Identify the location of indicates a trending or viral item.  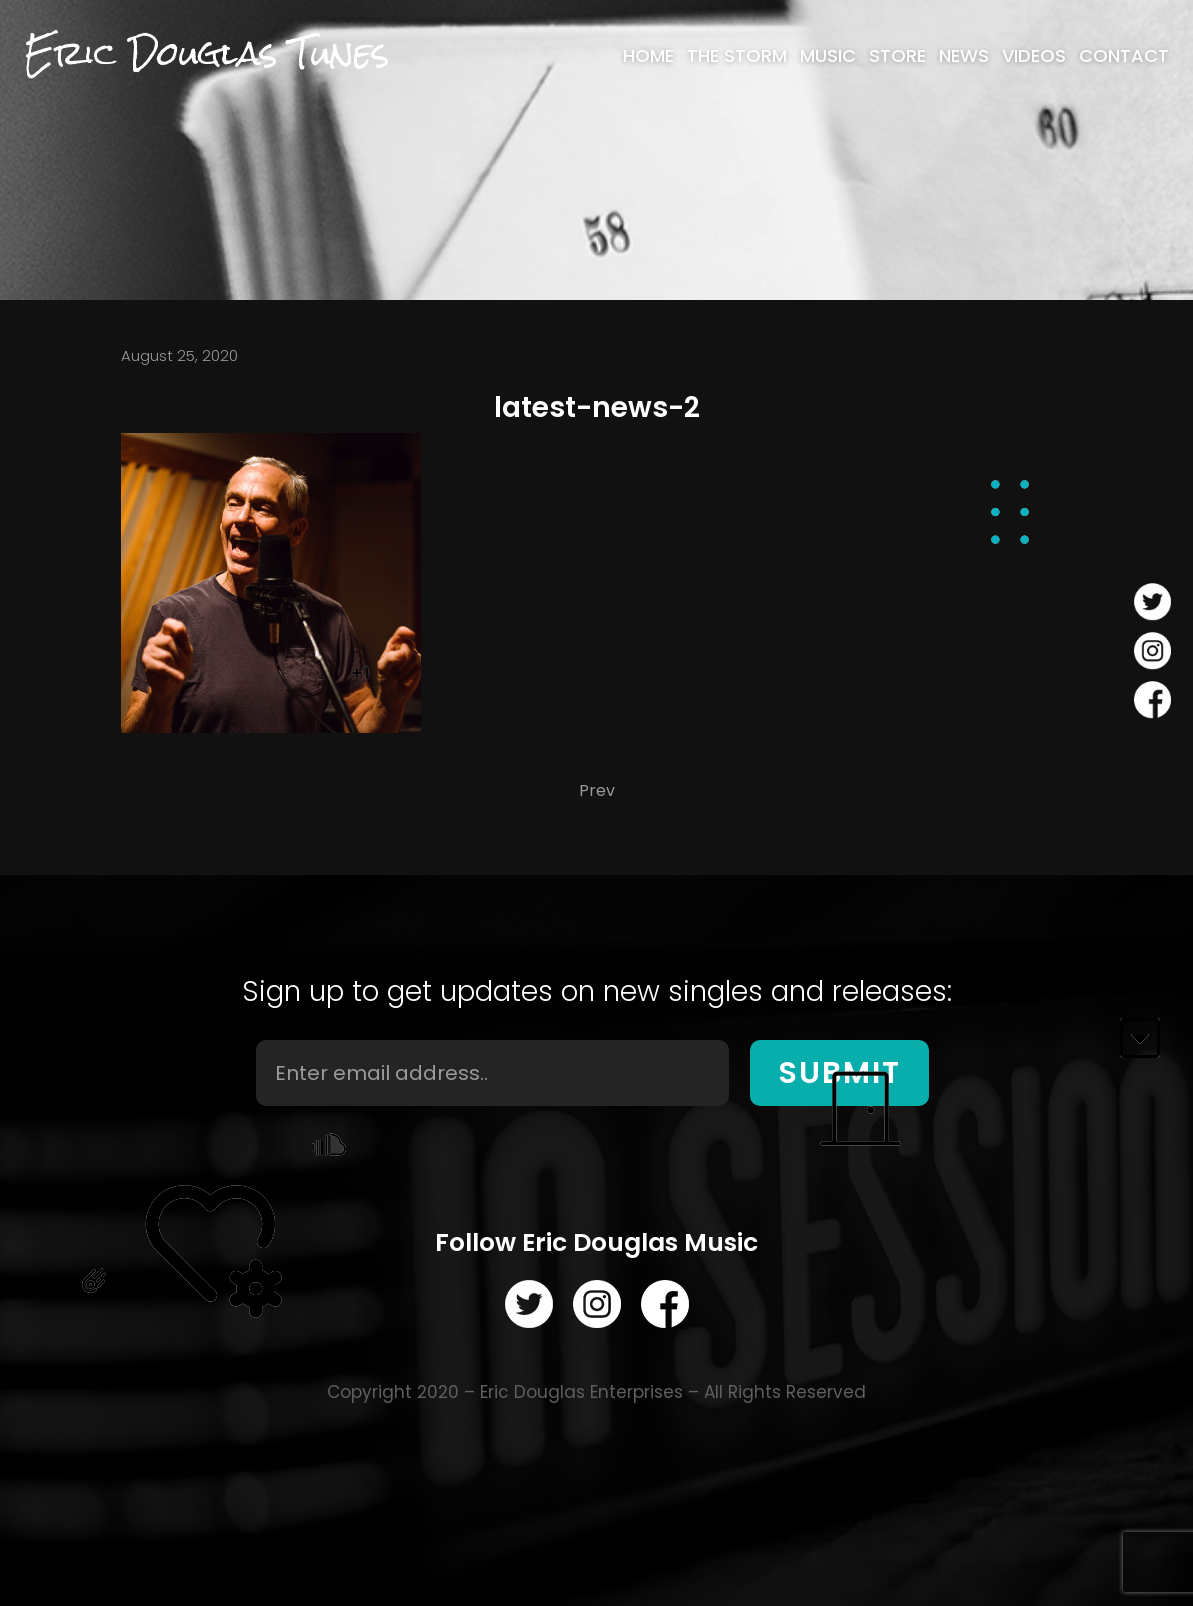
(94, 1281).